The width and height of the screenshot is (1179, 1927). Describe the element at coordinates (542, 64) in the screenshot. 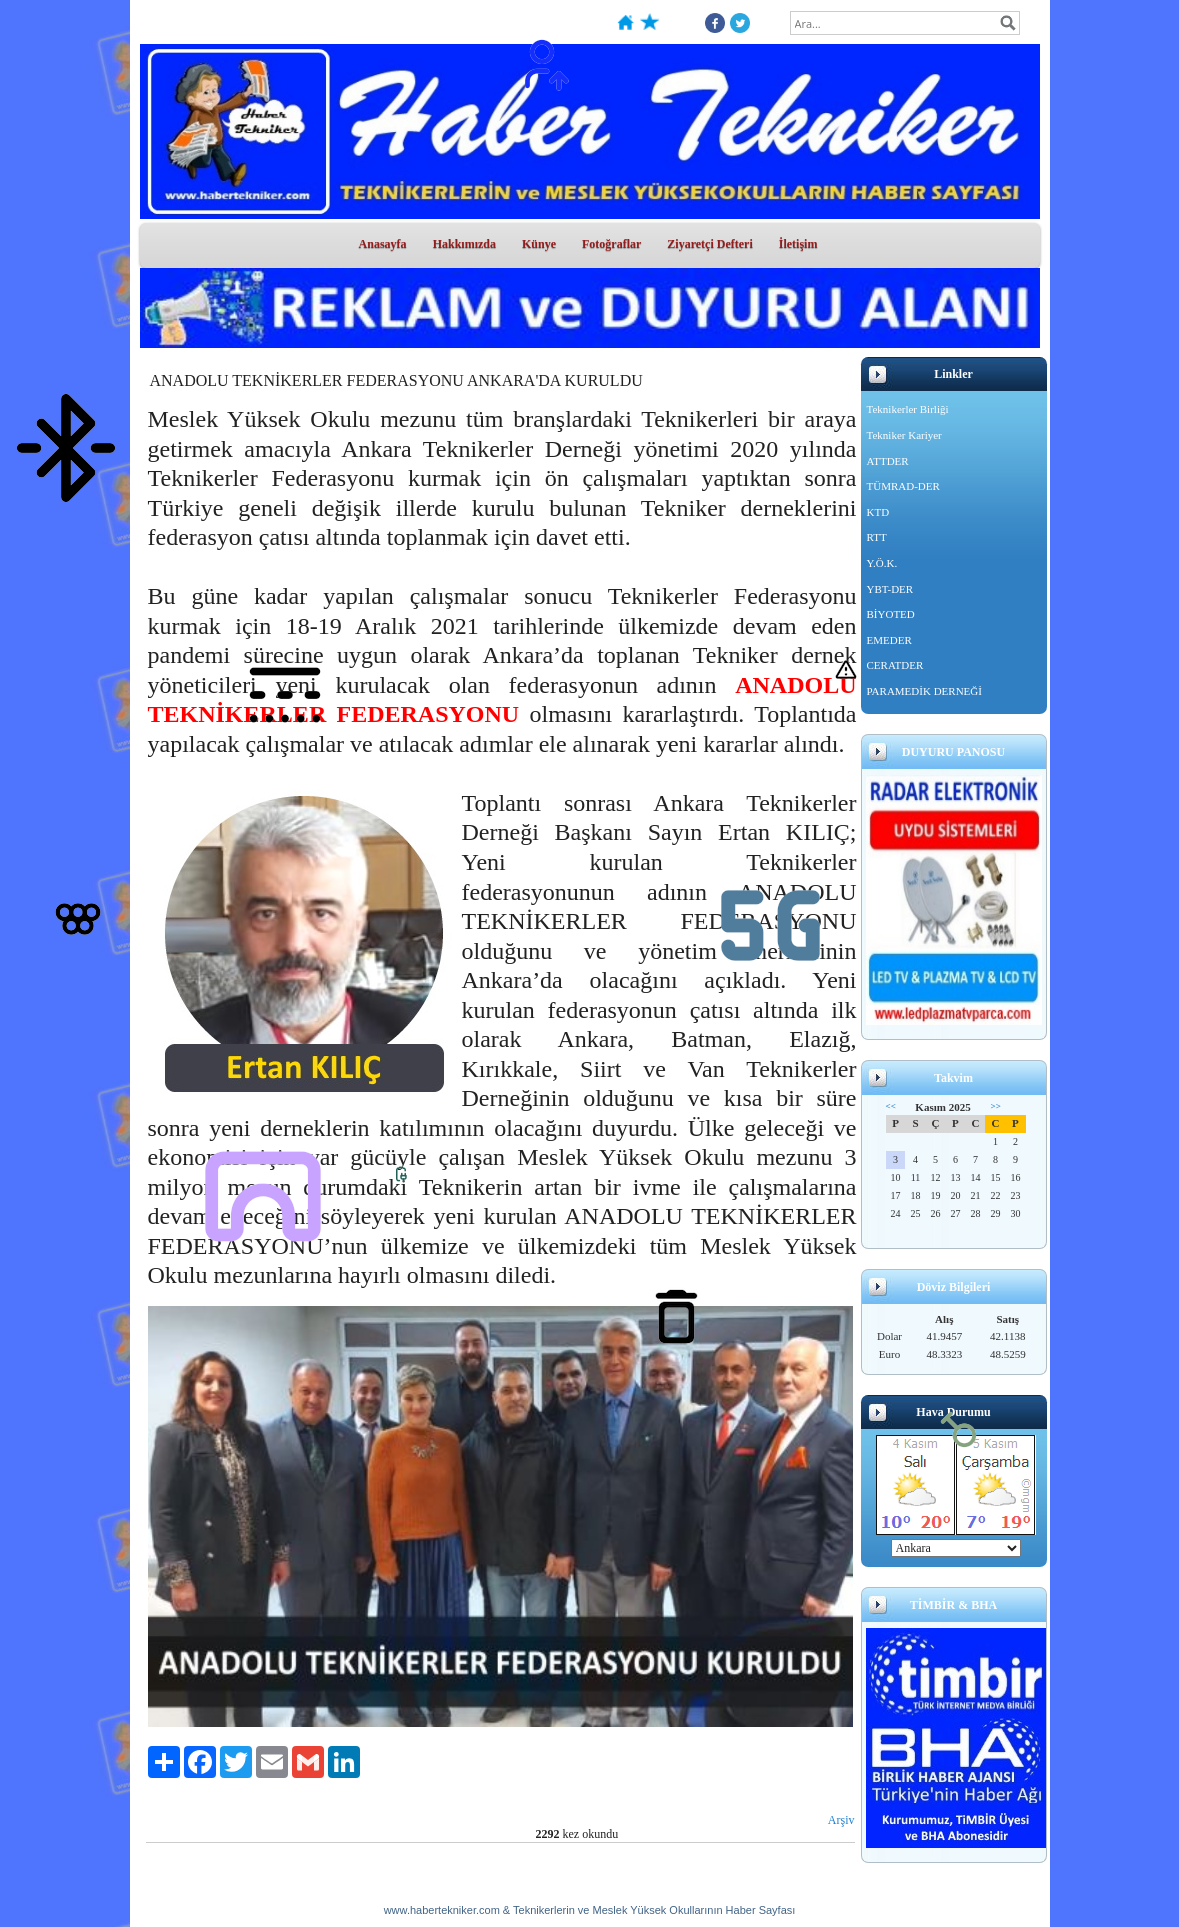

I see `promote user or elevate permissions` at that location.